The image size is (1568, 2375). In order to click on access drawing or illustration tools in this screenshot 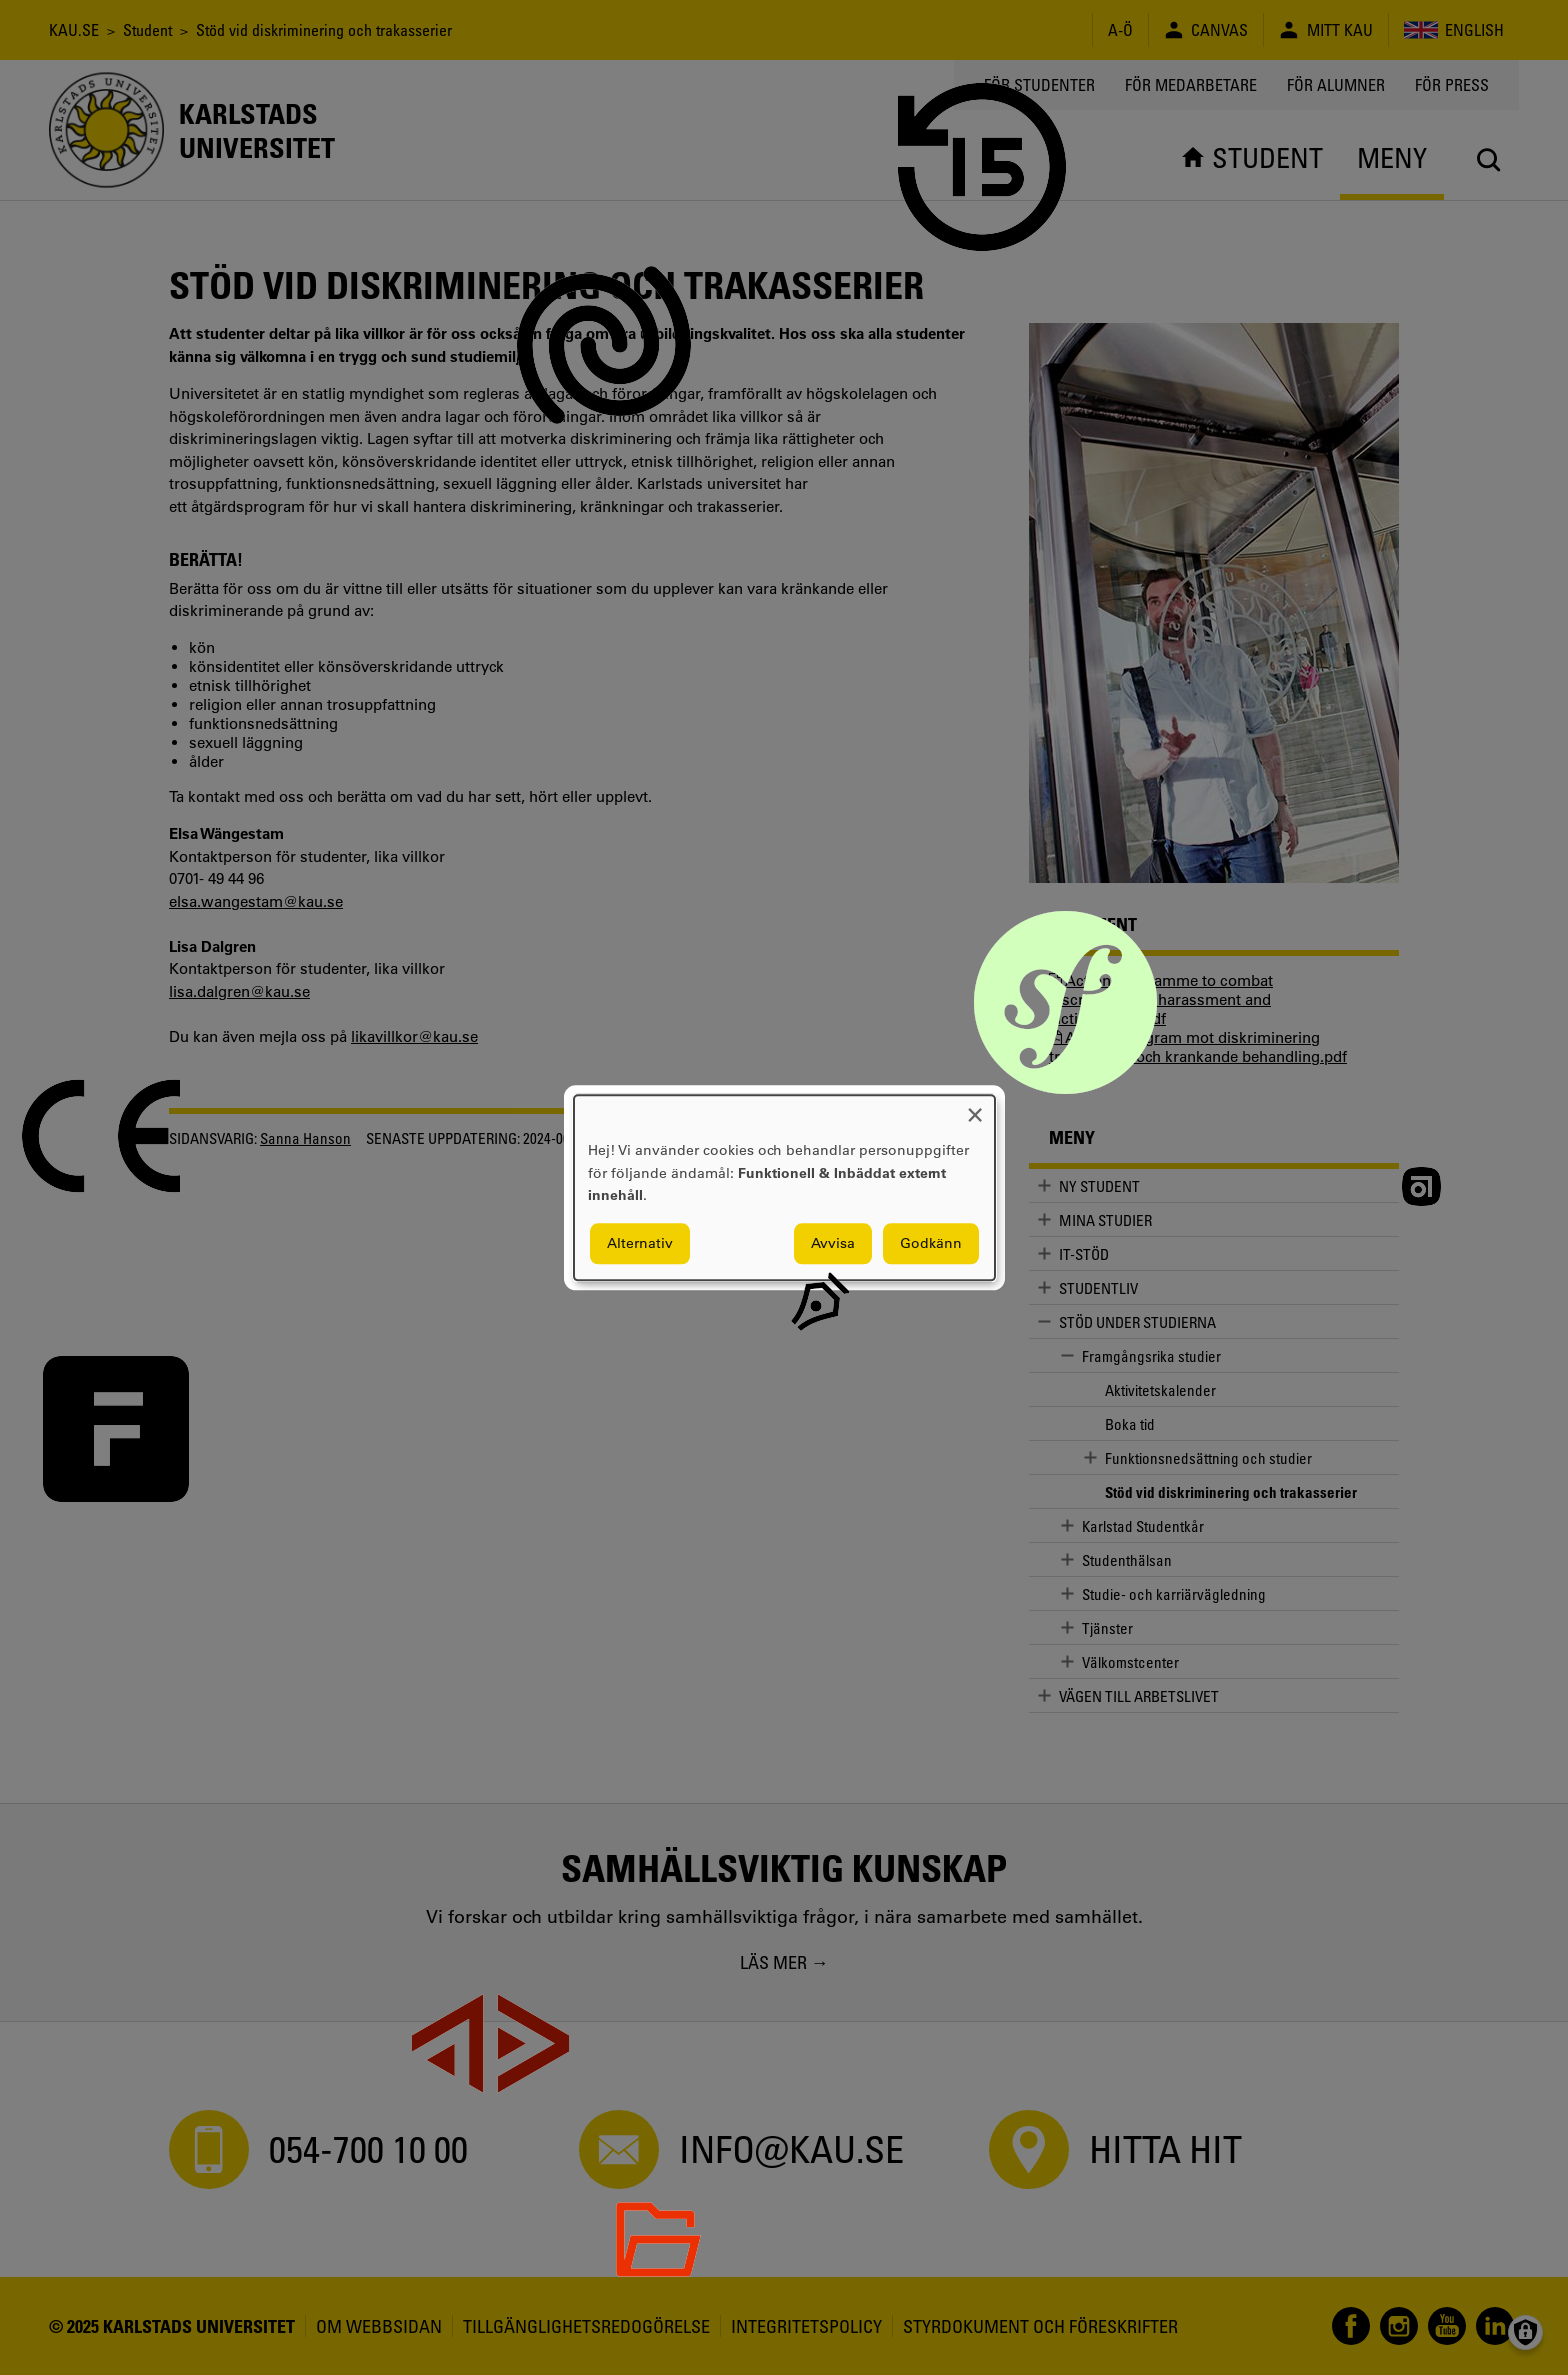, I will do `click(818, 1304)`.